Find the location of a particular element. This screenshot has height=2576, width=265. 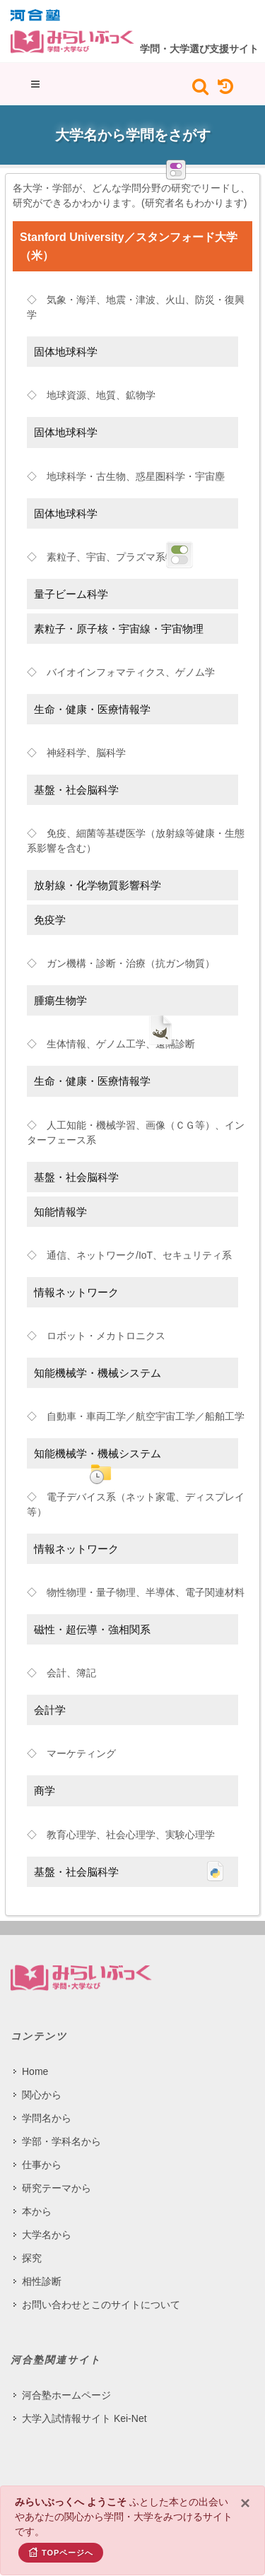

a python 3 script or source file is located at coordinates (215, 1871).